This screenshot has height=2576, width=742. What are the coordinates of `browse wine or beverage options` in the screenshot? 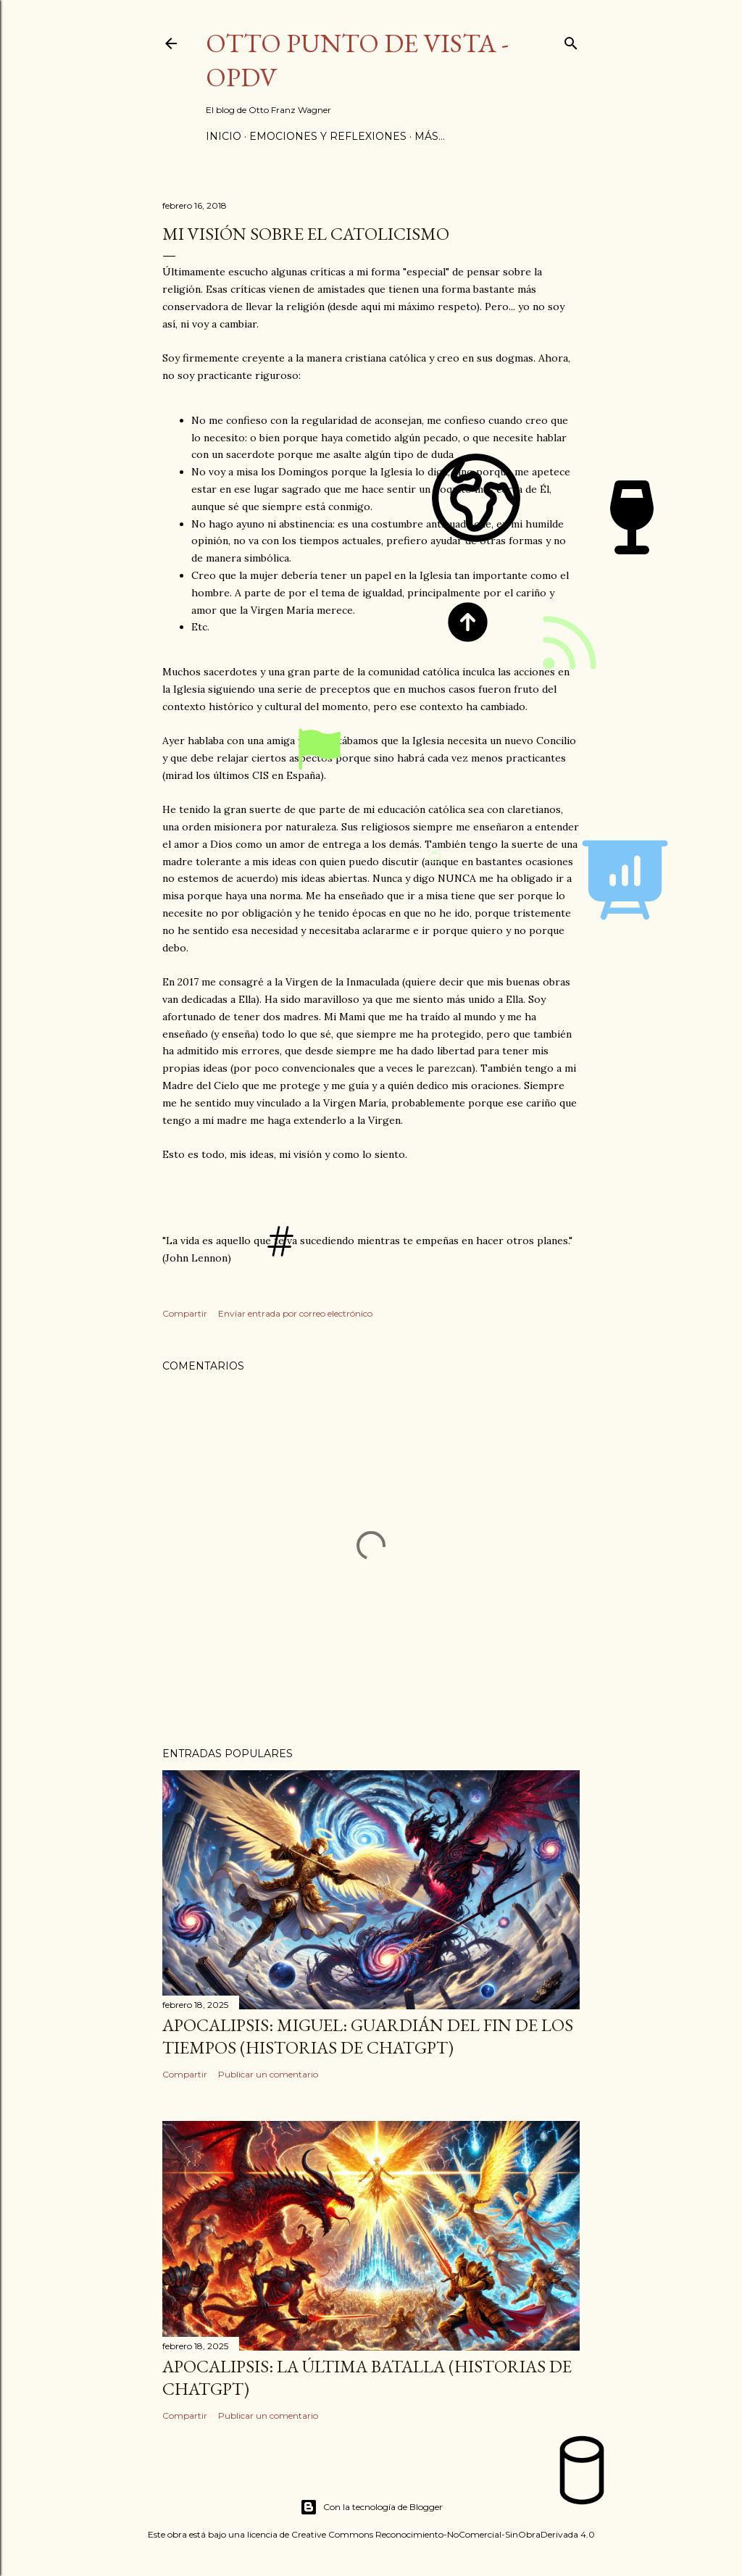 It's located at (632, 515).